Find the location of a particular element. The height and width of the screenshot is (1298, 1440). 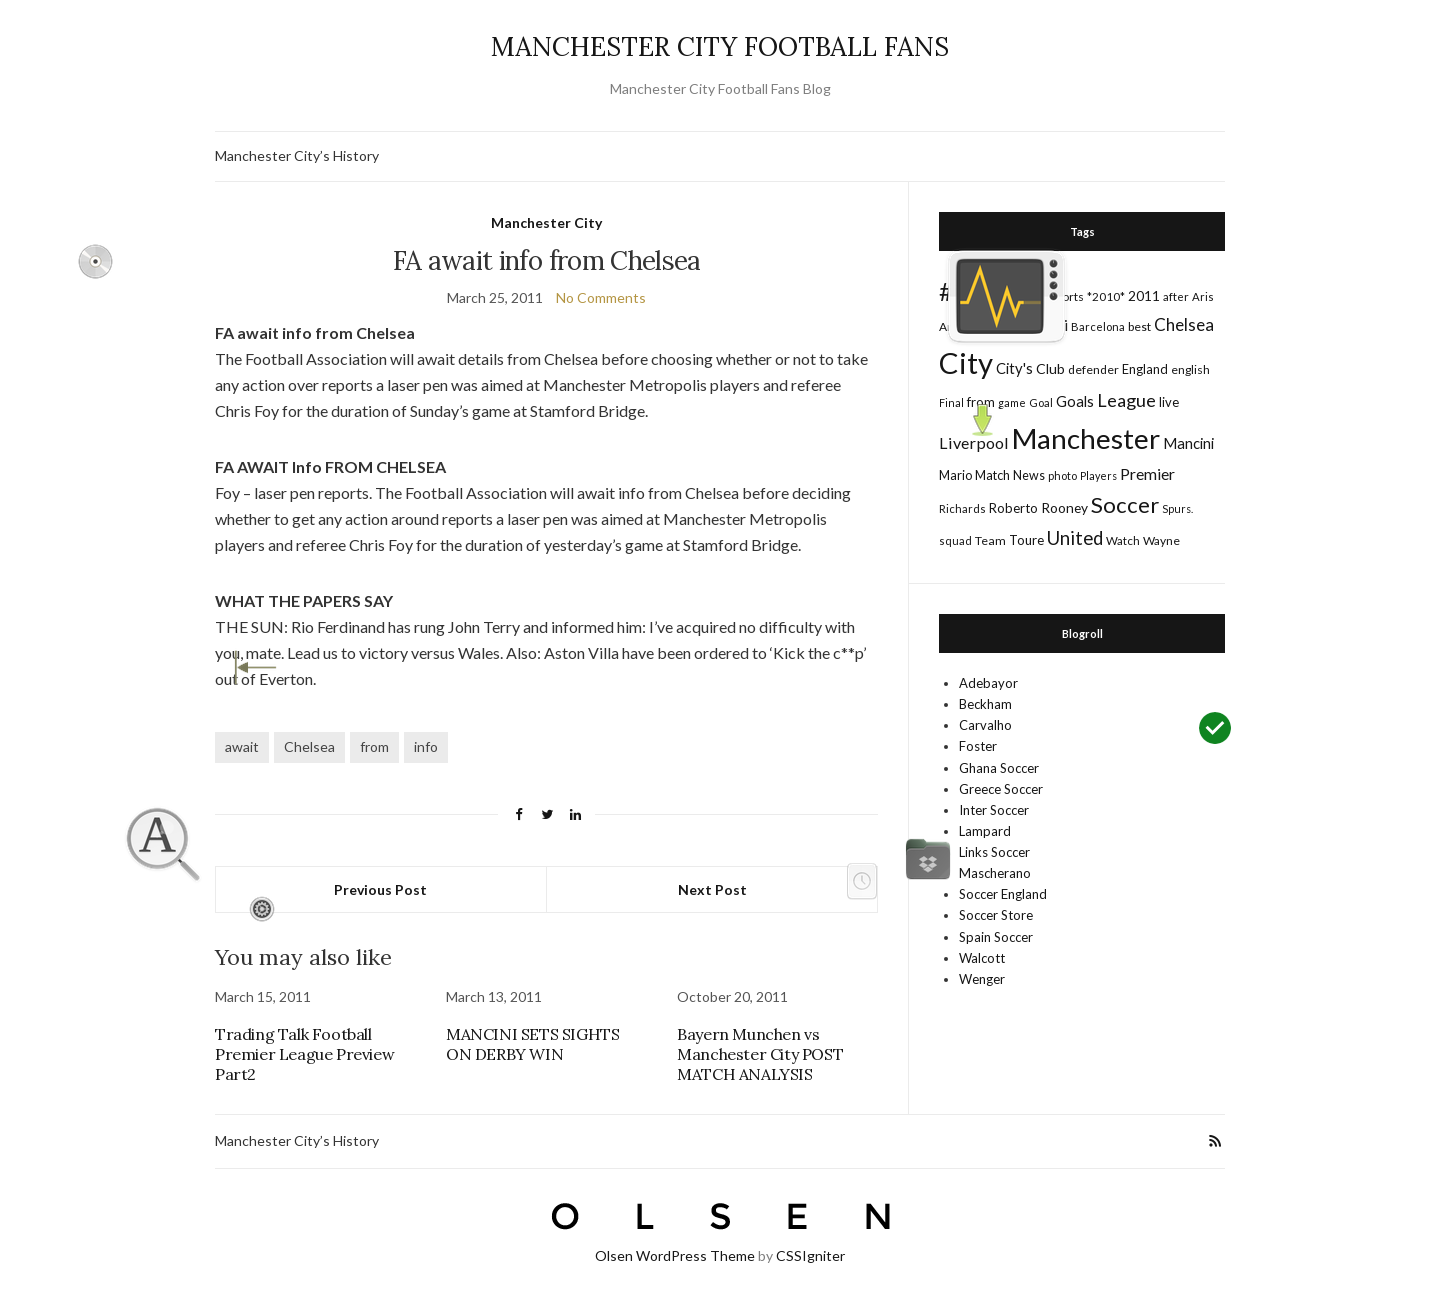

indicates a blank DVD-R disc ready for burning is located at coordinates (95, 261).